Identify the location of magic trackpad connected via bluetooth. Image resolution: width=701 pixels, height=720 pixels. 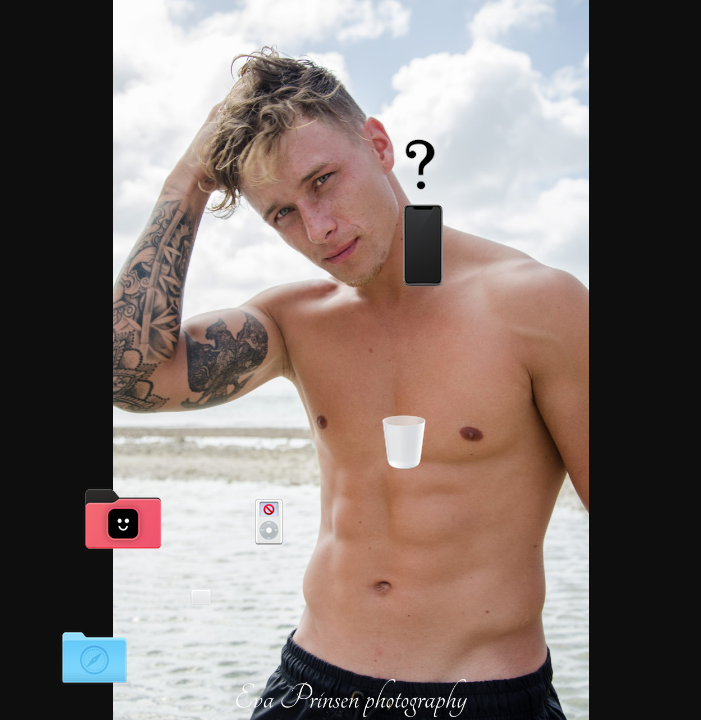
(201, 597).